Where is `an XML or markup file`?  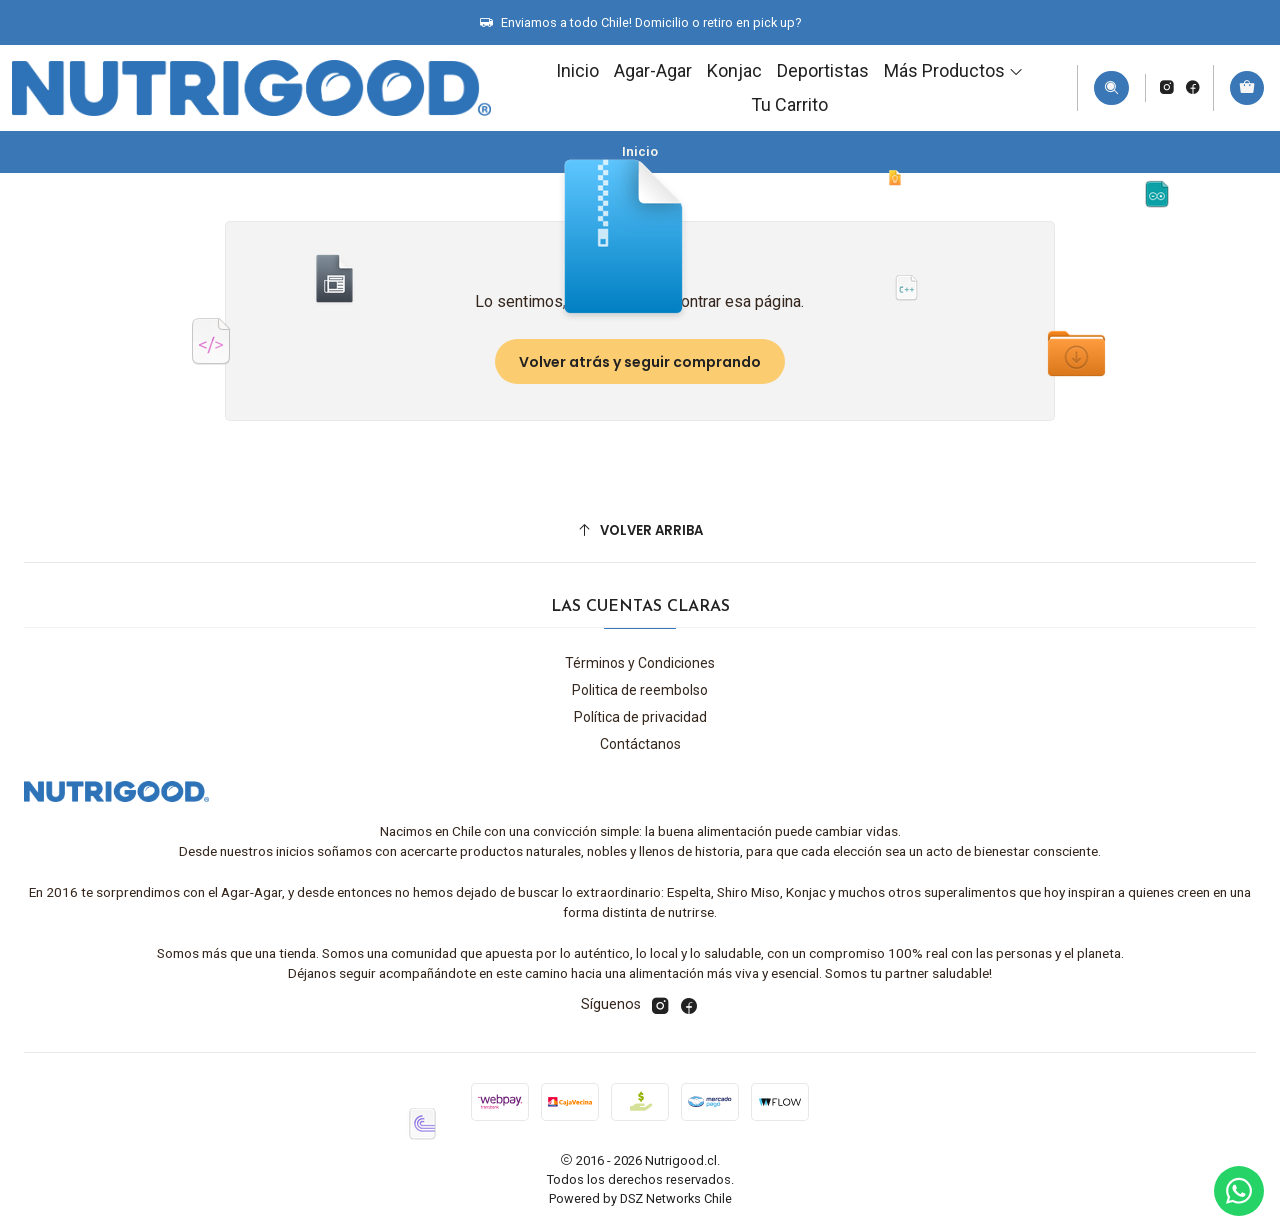
an XML or markup file is located at coordinates (211, 341).